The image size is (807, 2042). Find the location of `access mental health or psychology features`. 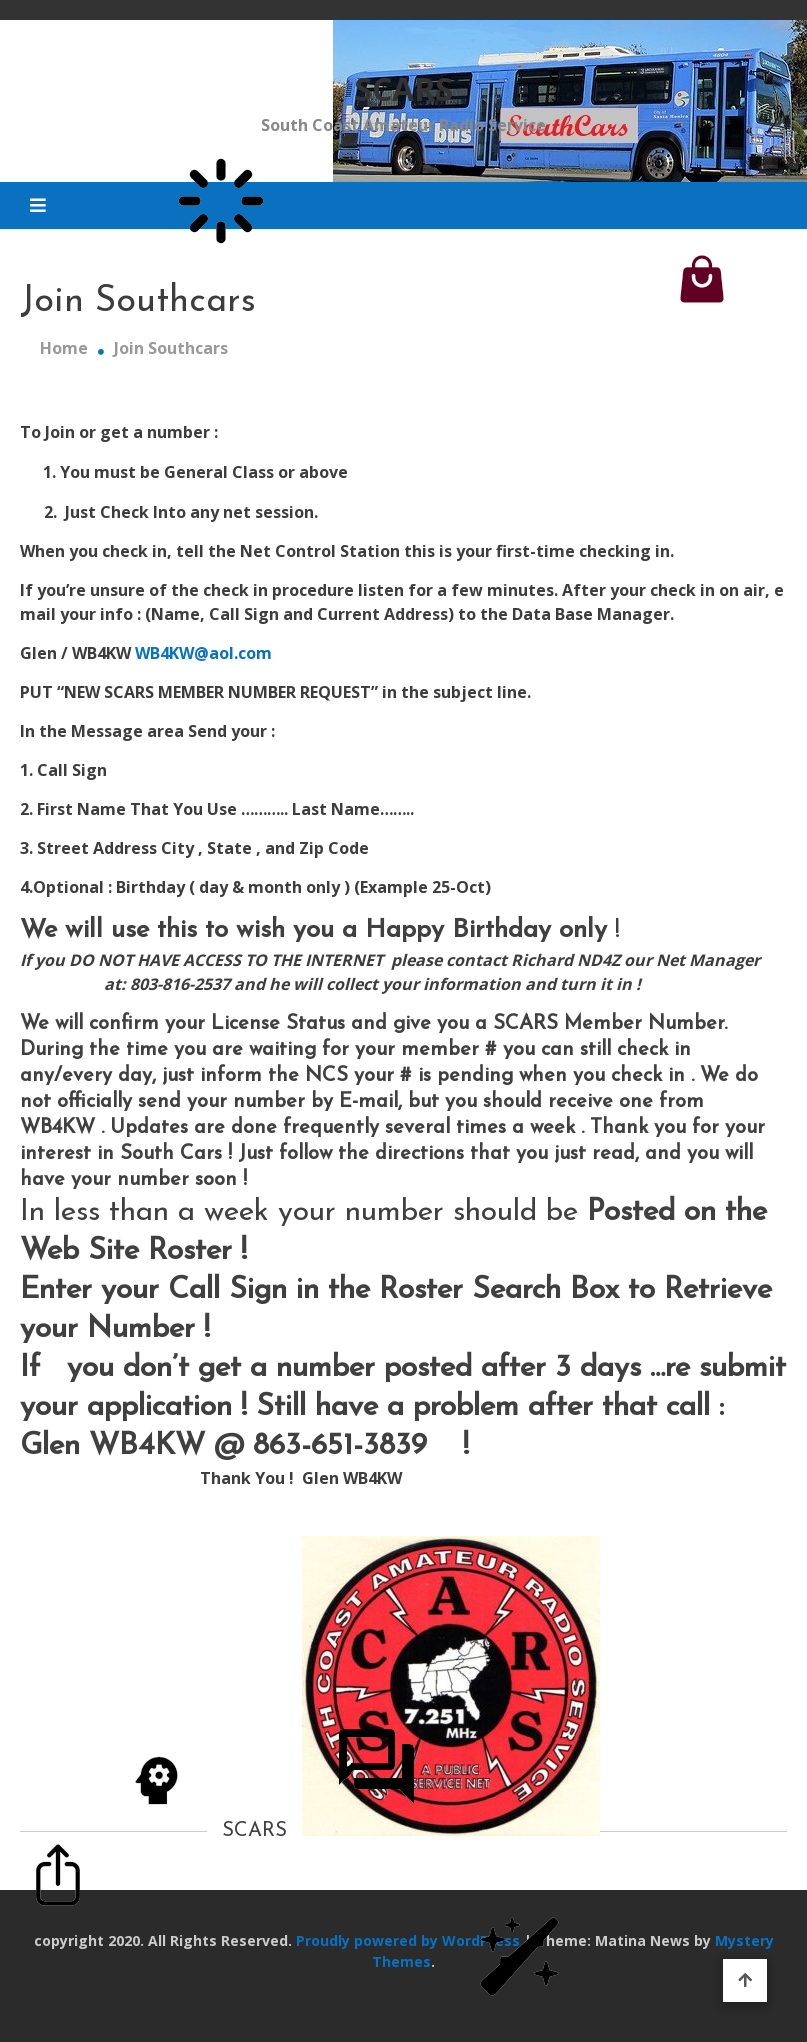

access mental health or psychology features is located at coordinates (156, 1780).